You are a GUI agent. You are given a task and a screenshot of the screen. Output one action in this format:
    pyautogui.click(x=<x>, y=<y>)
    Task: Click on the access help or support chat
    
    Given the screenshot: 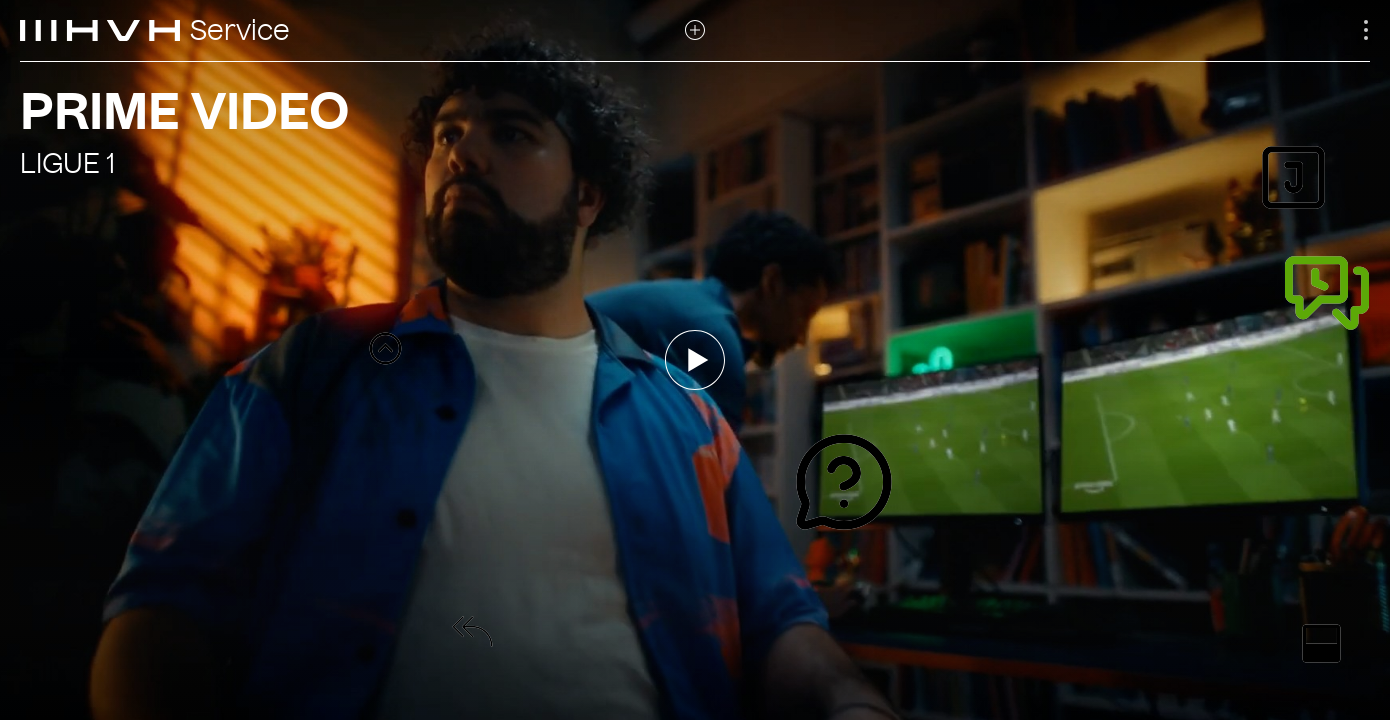 What is the action you would take?
    pyautogui.click(x=844, y=482)
    